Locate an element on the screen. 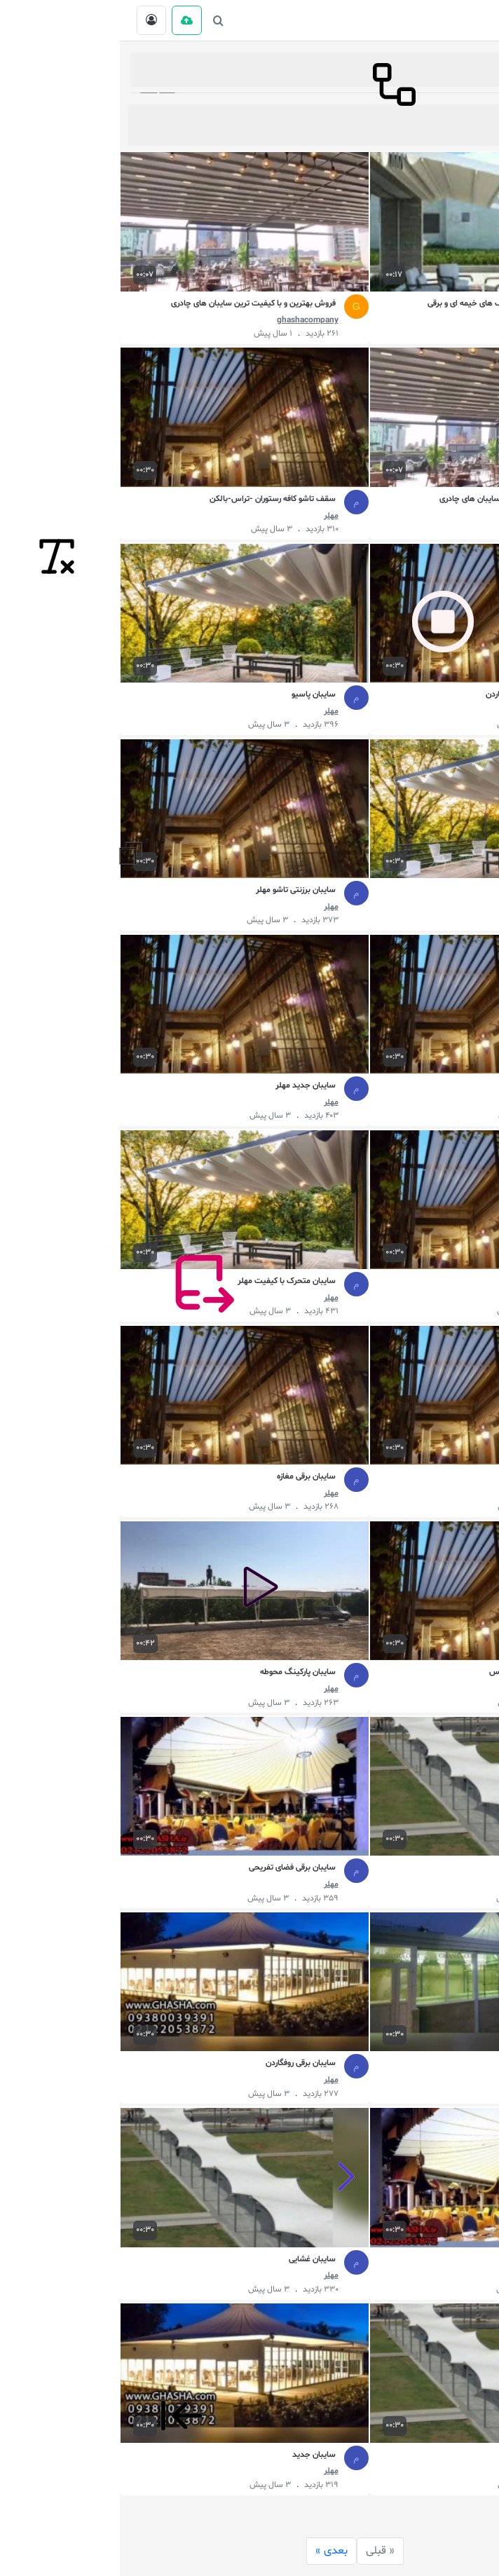 The image size is (499, 2576). pull changes from a remote repository is located at coordinates (203, 1286).